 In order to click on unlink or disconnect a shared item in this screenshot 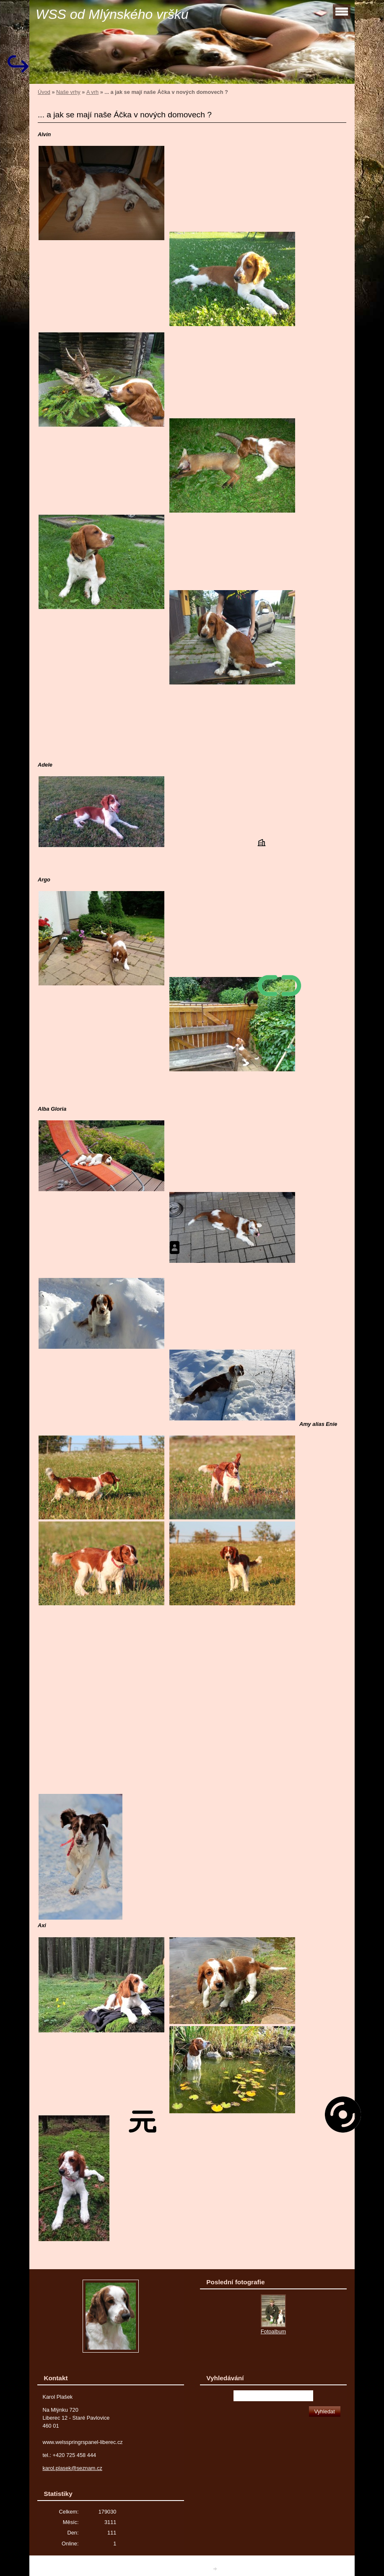, I will do `click(279, 985)`.